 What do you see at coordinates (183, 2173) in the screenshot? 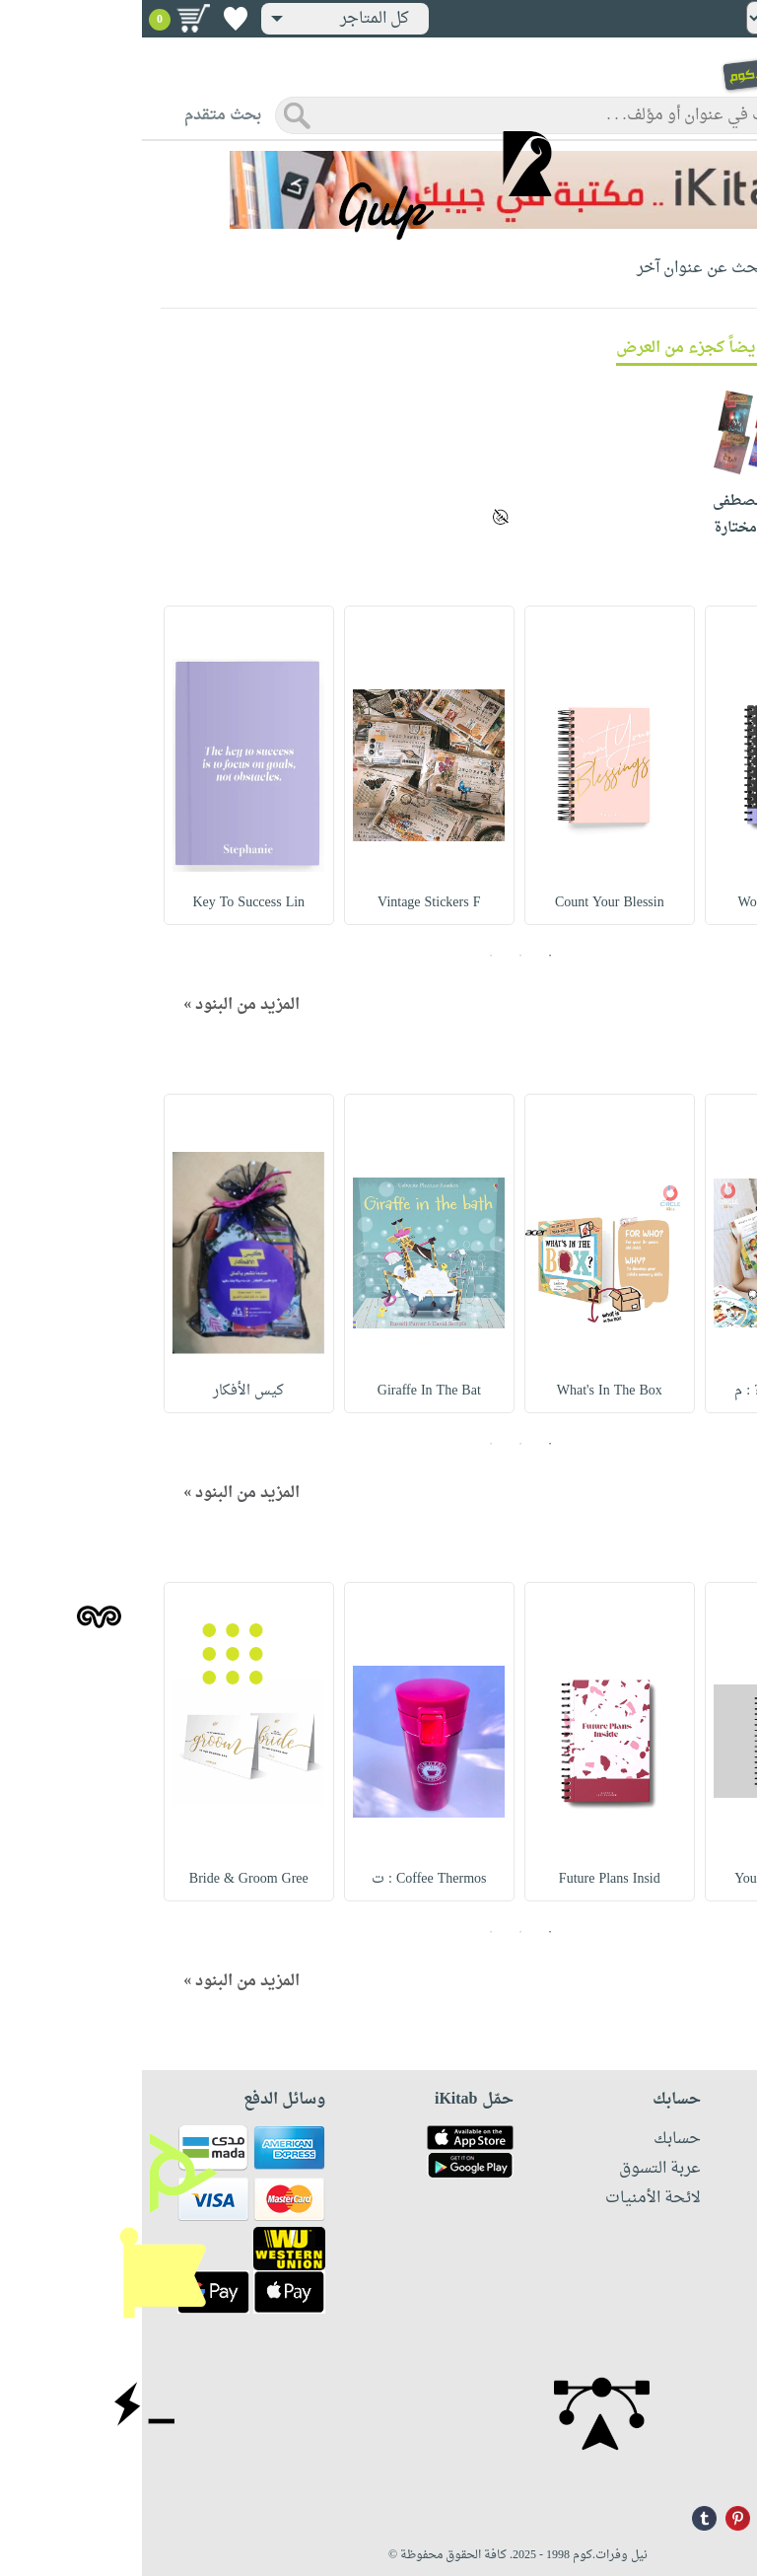
I see `poly brand logo` at bounding box center [183, 2173].